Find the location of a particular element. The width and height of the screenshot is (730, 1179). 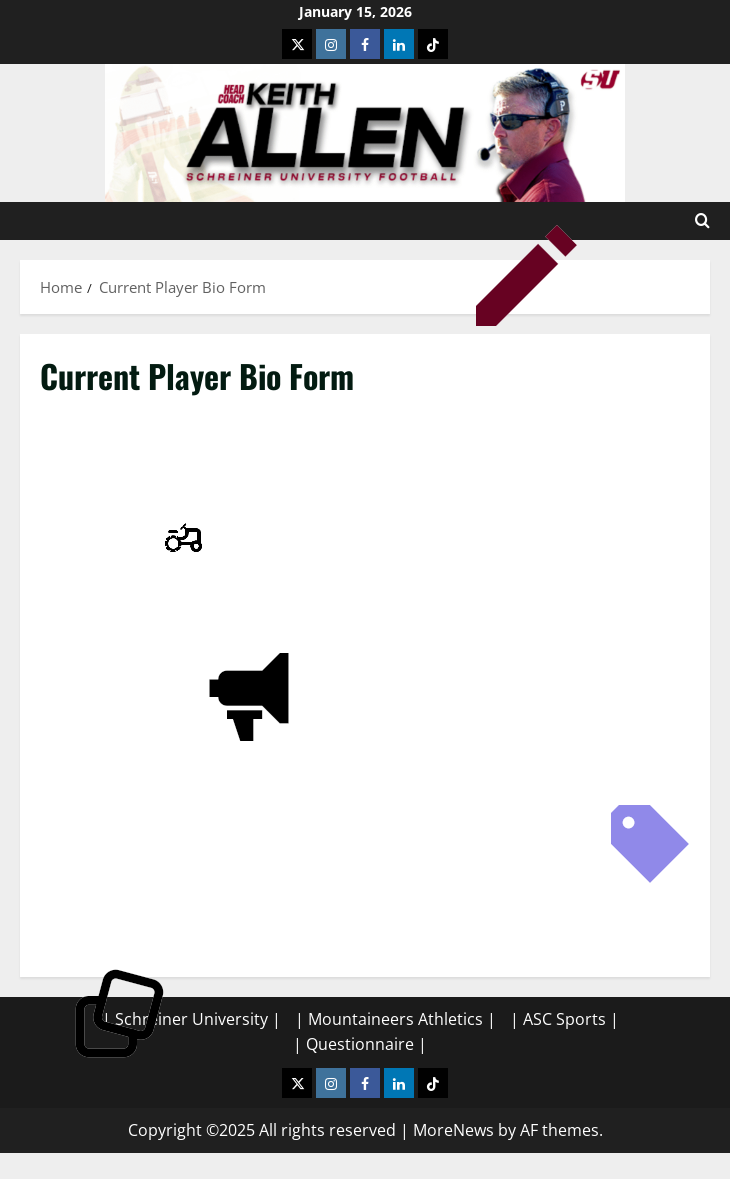

access agriculture or farming features is located at coordinates (183, 538).